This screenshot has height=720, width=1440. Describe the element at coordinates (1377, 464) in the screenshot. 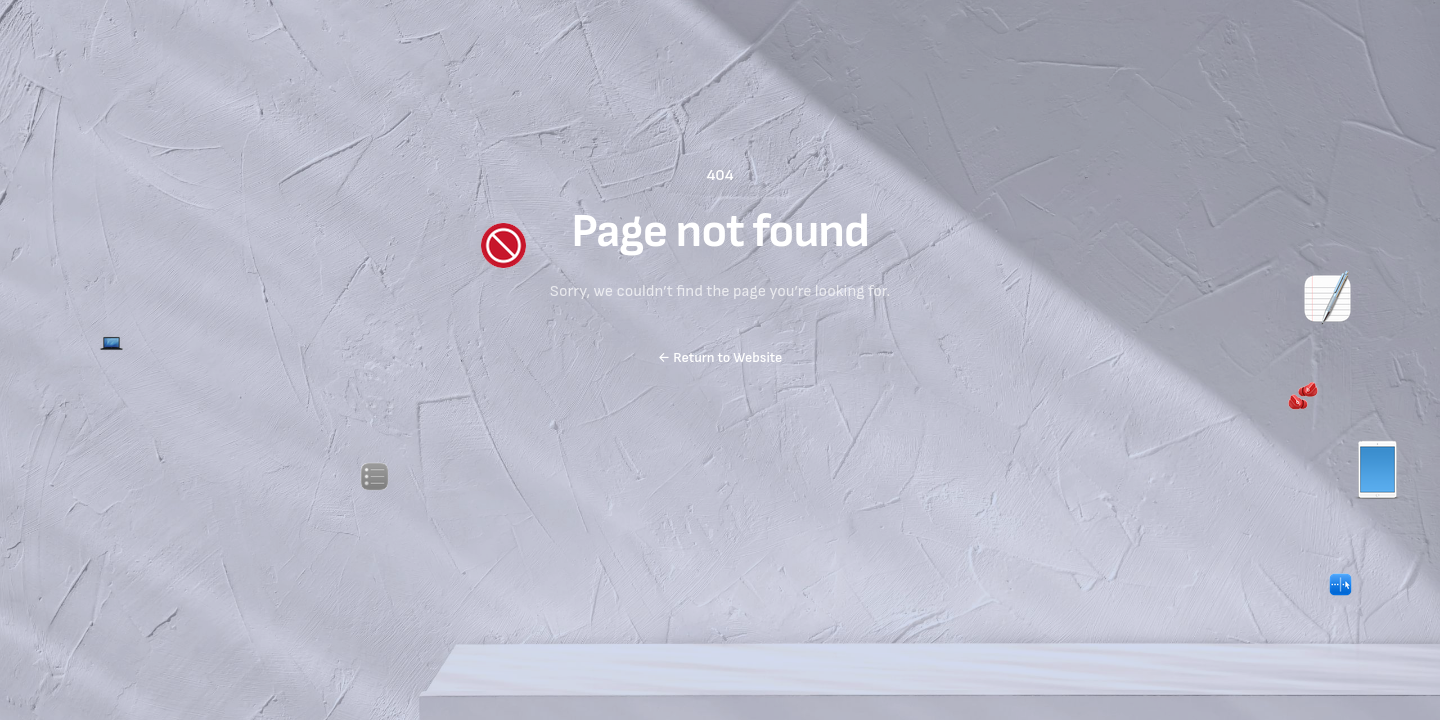

I see `iPad mini device connected via cellular network` at that location.